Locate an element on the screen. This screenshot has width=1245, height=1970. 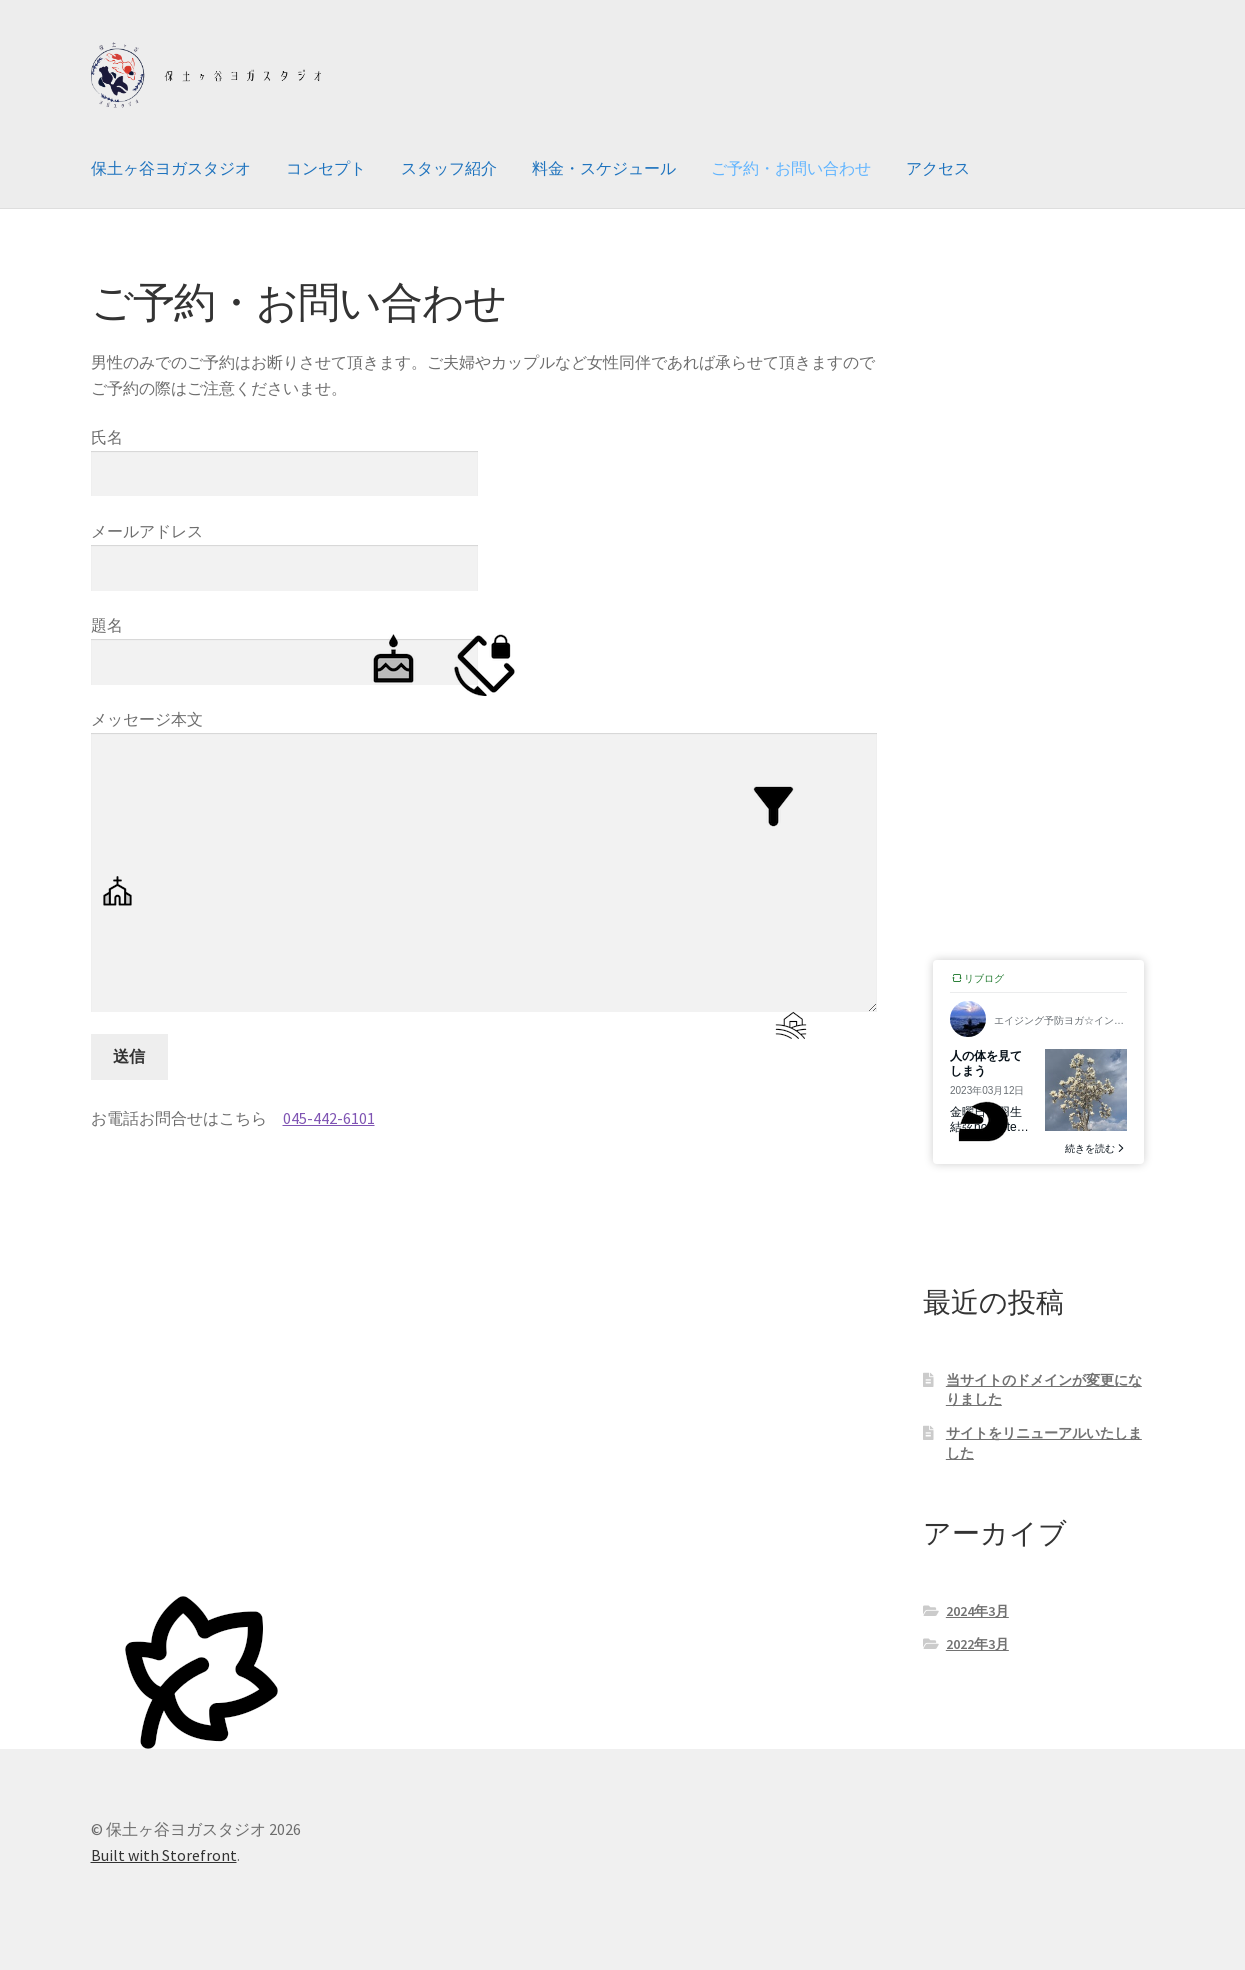
view birthday or celebration events is located at coordinates (393, 660).